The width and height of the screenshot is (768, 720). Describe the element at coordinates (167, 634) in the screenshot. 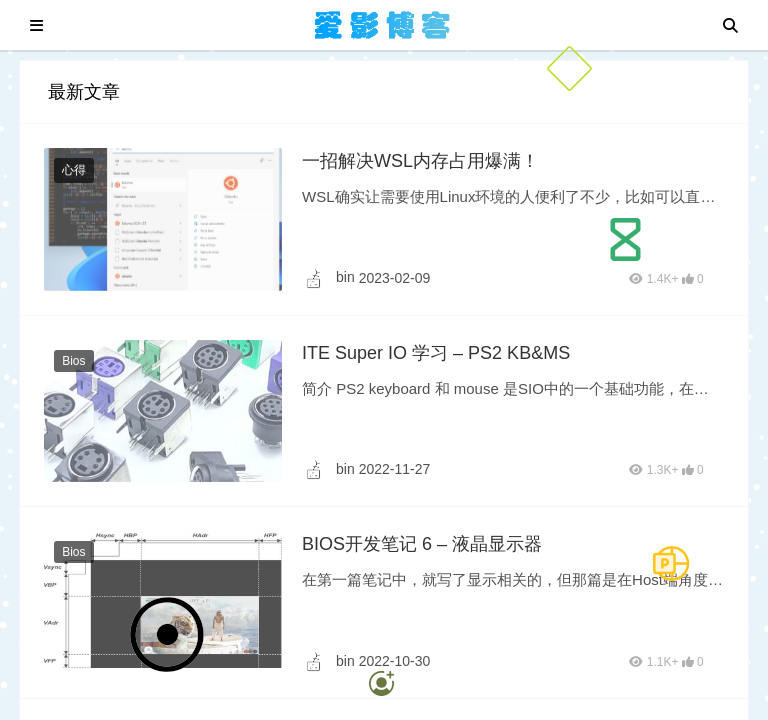

I see `start recording audio or video` at that location.